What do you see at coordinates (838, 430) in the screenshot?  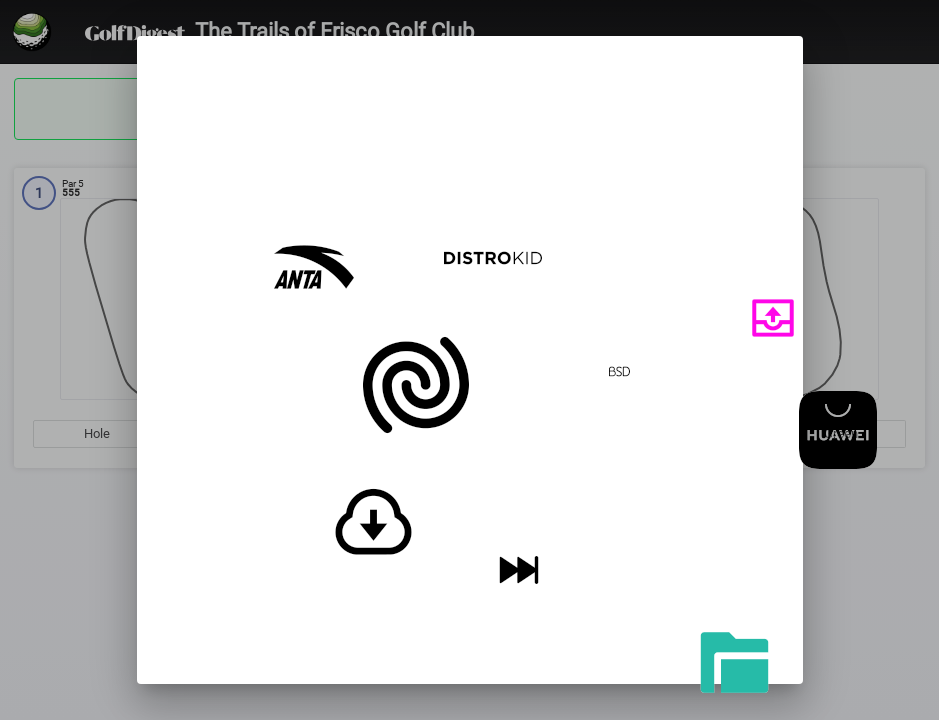 I see `open Huawei AppGallery store` at bounding box center [838, 430].